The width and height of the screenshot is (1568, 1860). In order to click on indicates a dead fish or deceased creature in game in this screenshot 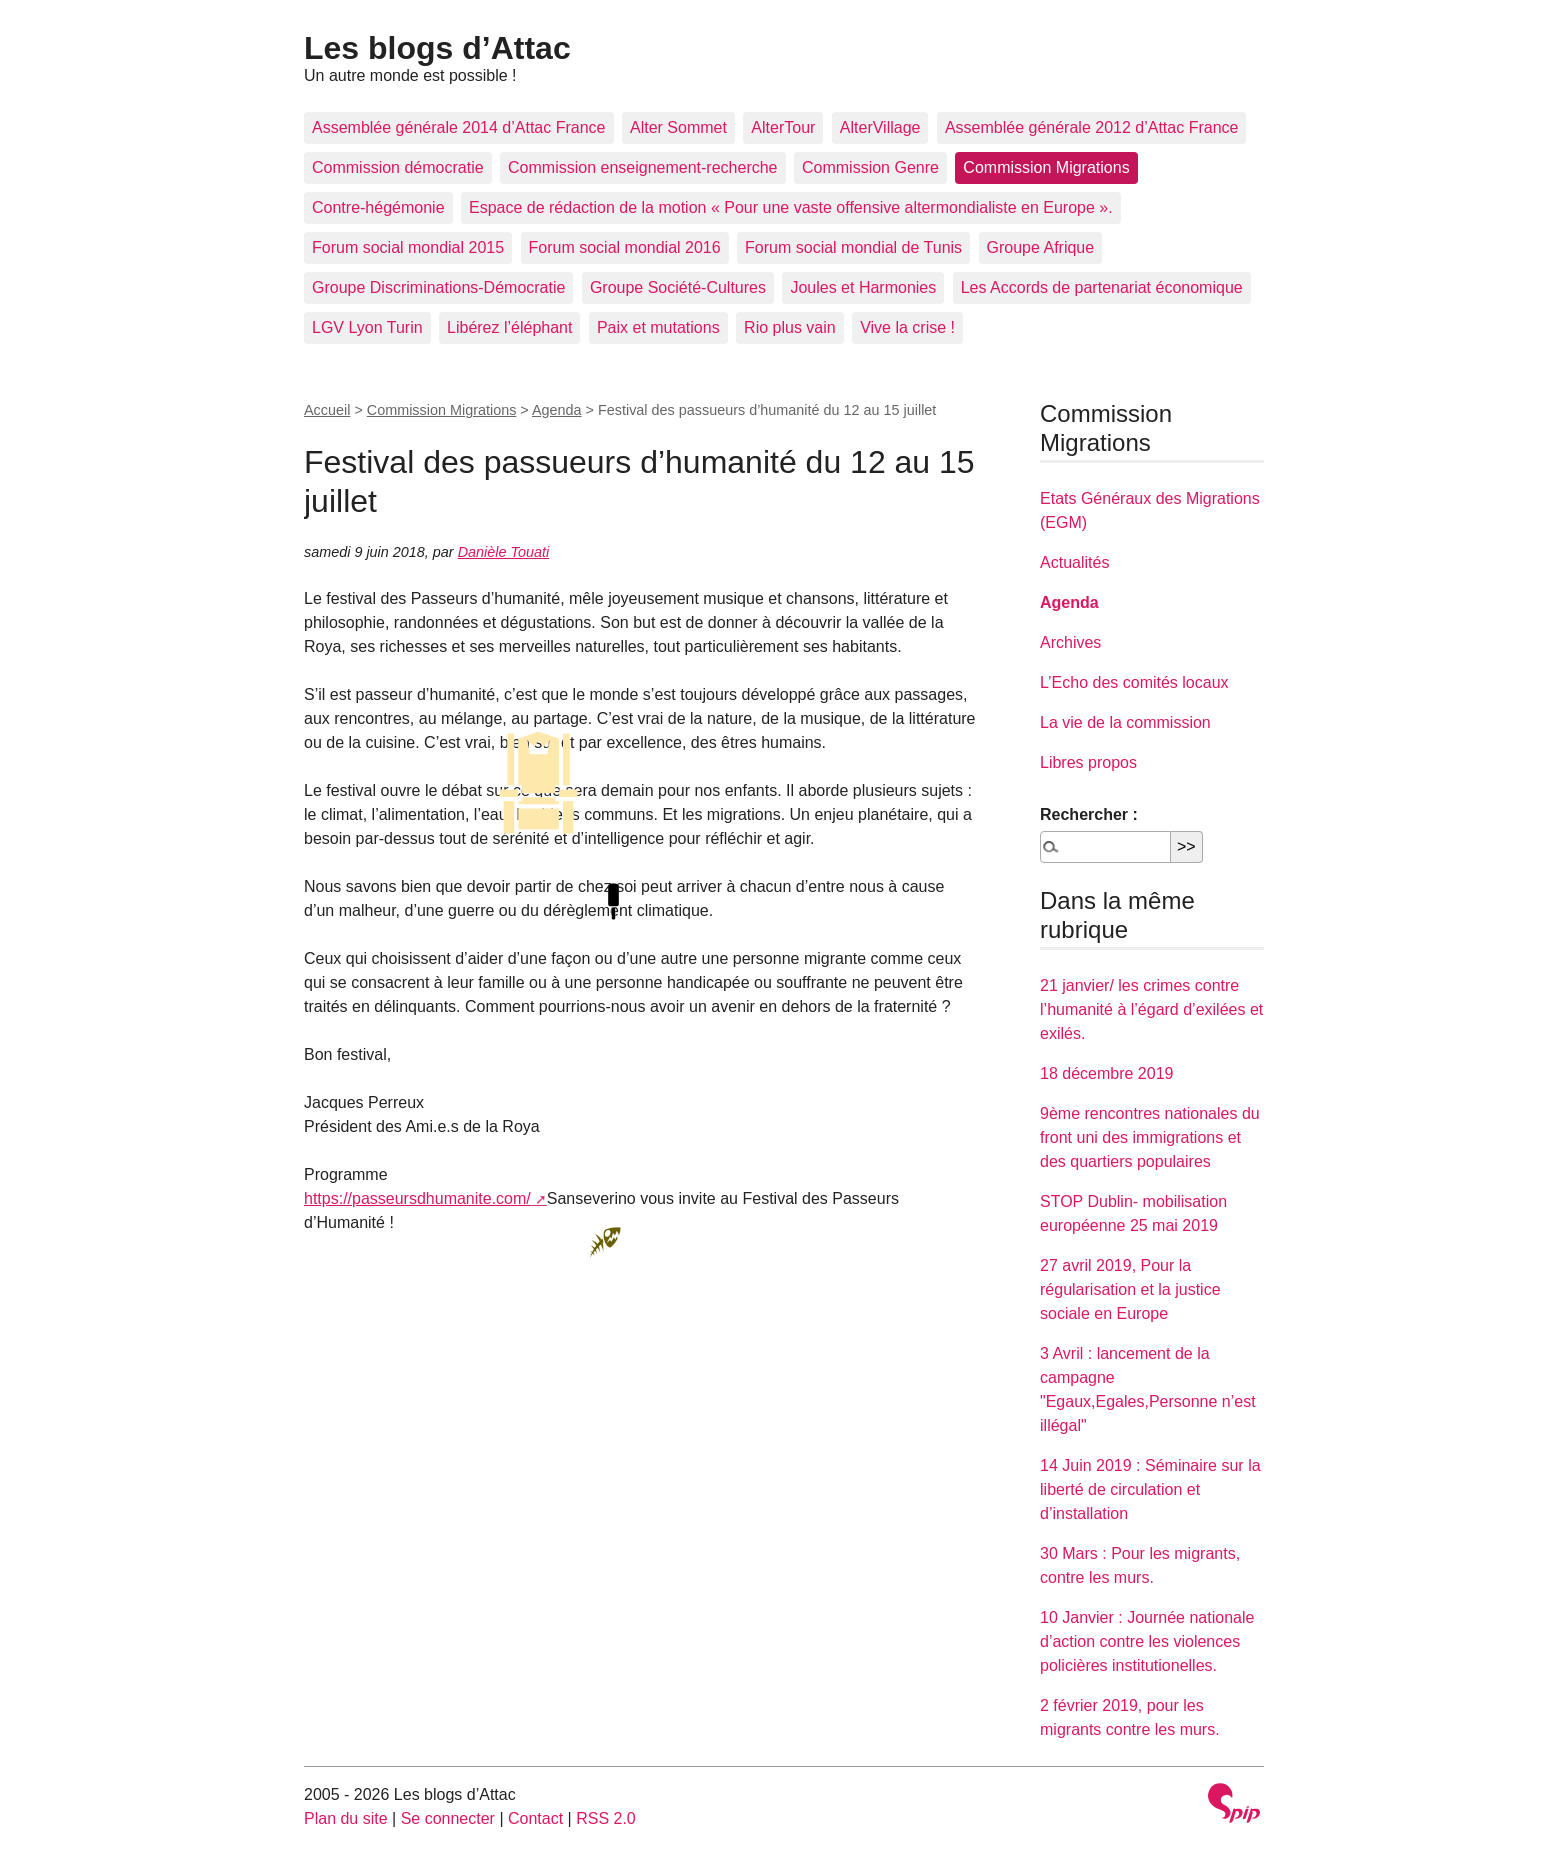, I will do `click(605, 1242)`.